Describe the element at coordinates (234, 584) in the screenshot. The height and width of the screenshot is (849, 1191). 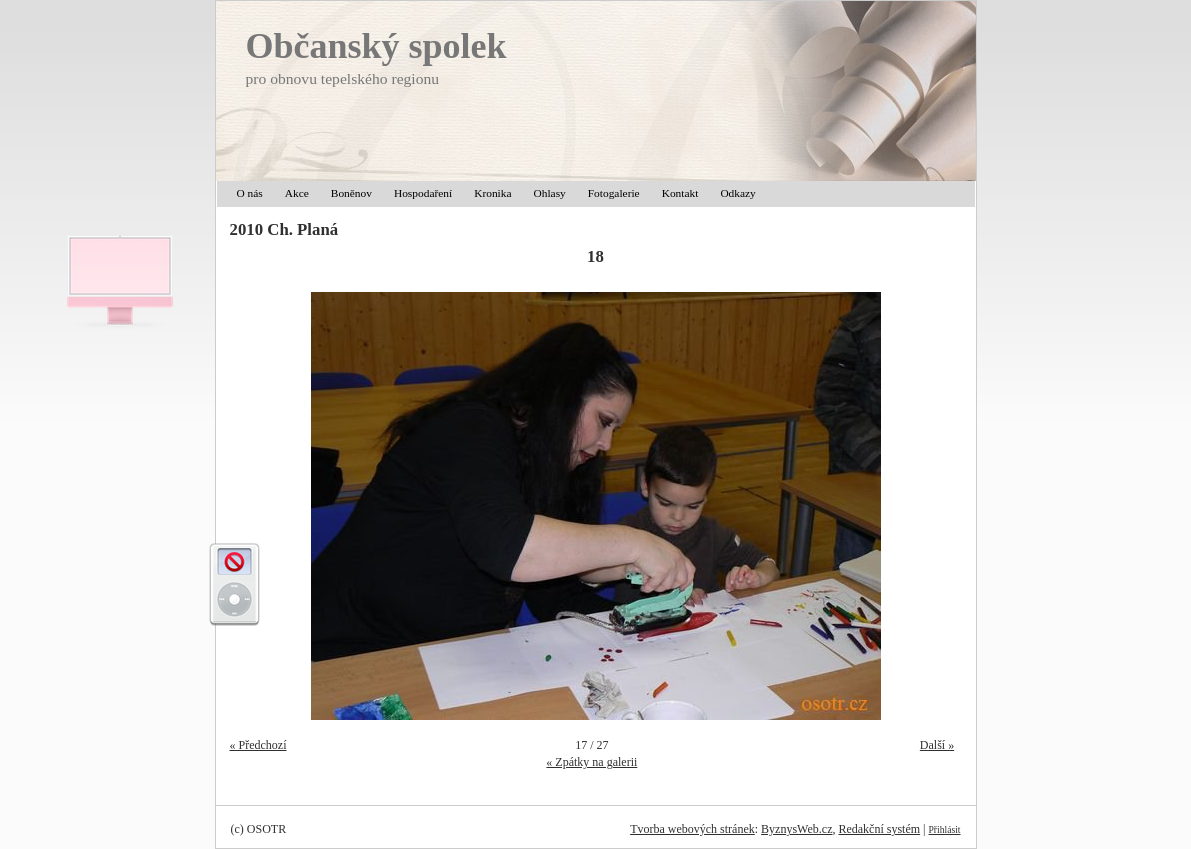
I see `iPod device not connected or unavailable` at that location.